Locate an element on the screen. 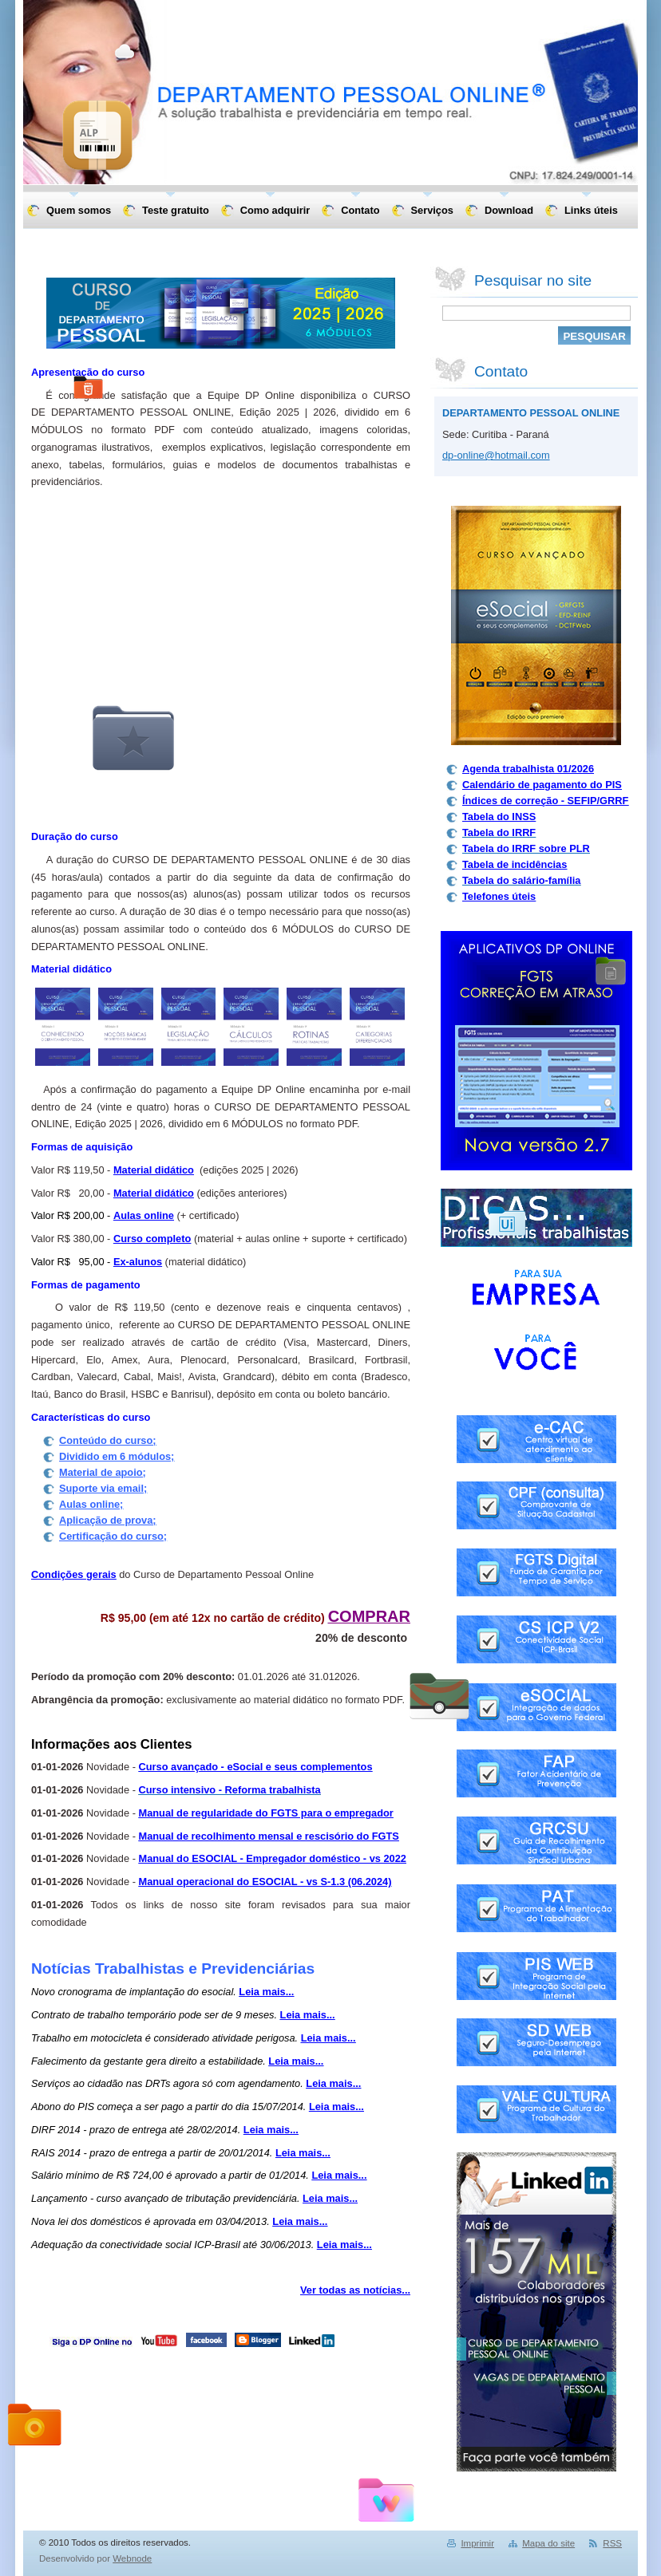 This screenshot has height=2576, width=661. indicates overcast or cloudy weather conditions is located at coordinates (125, 51).